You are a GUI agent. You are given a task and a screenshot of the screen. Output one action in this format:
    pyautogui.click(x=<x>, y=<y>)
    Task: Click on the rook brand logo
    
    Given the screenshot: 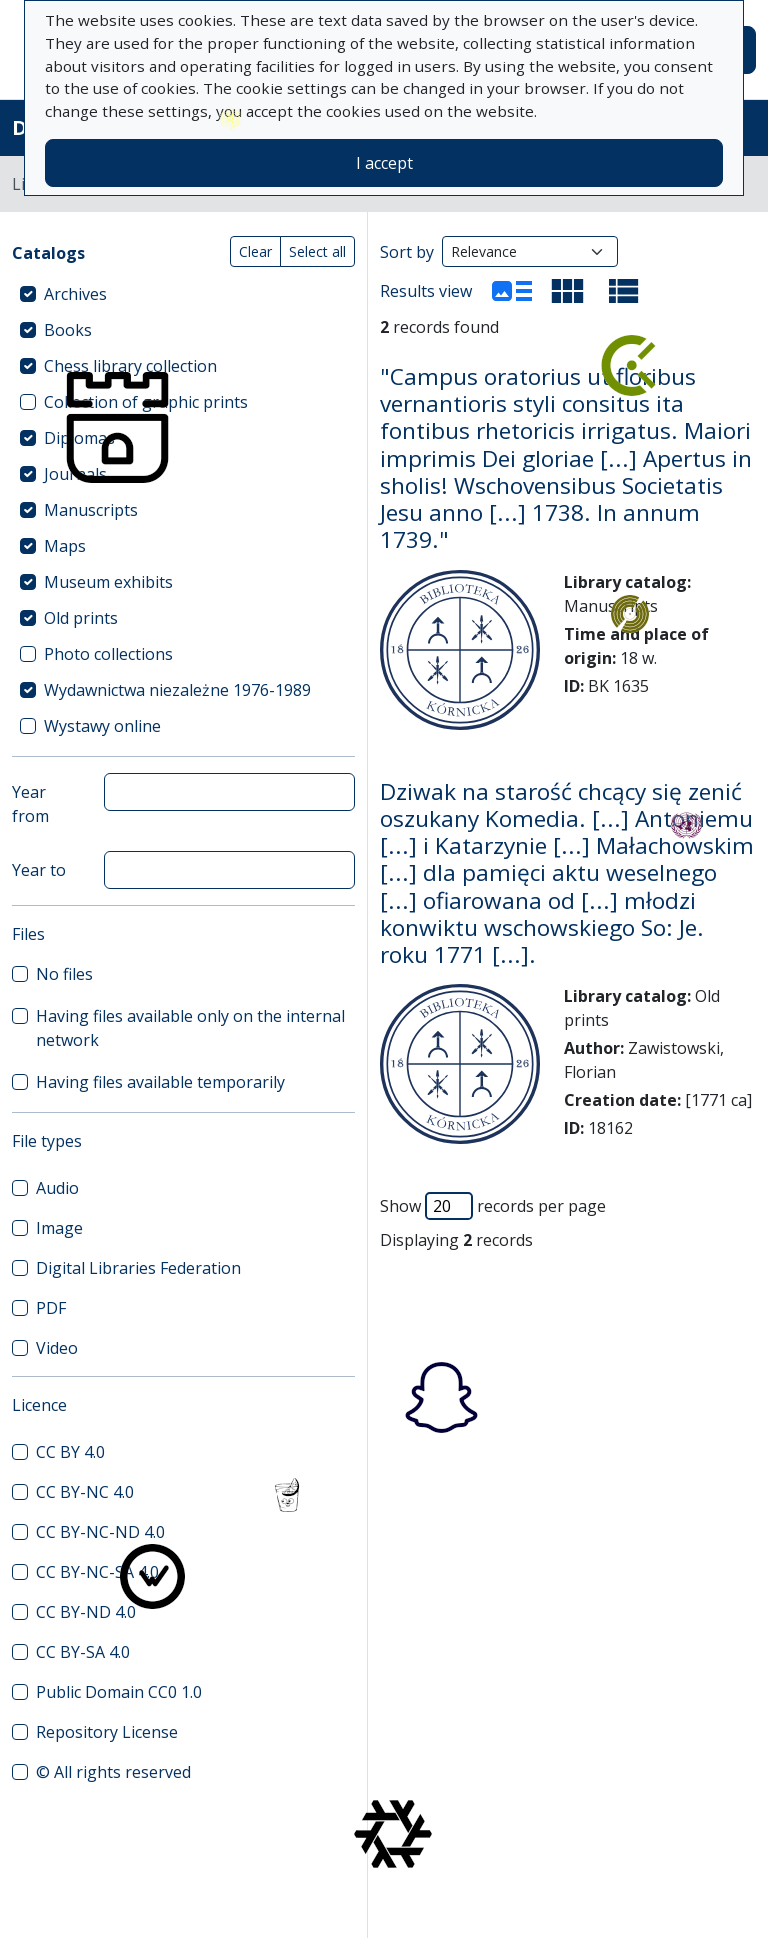 What is the action you would take?
    pyautogui.click(x=117, y=427)
    